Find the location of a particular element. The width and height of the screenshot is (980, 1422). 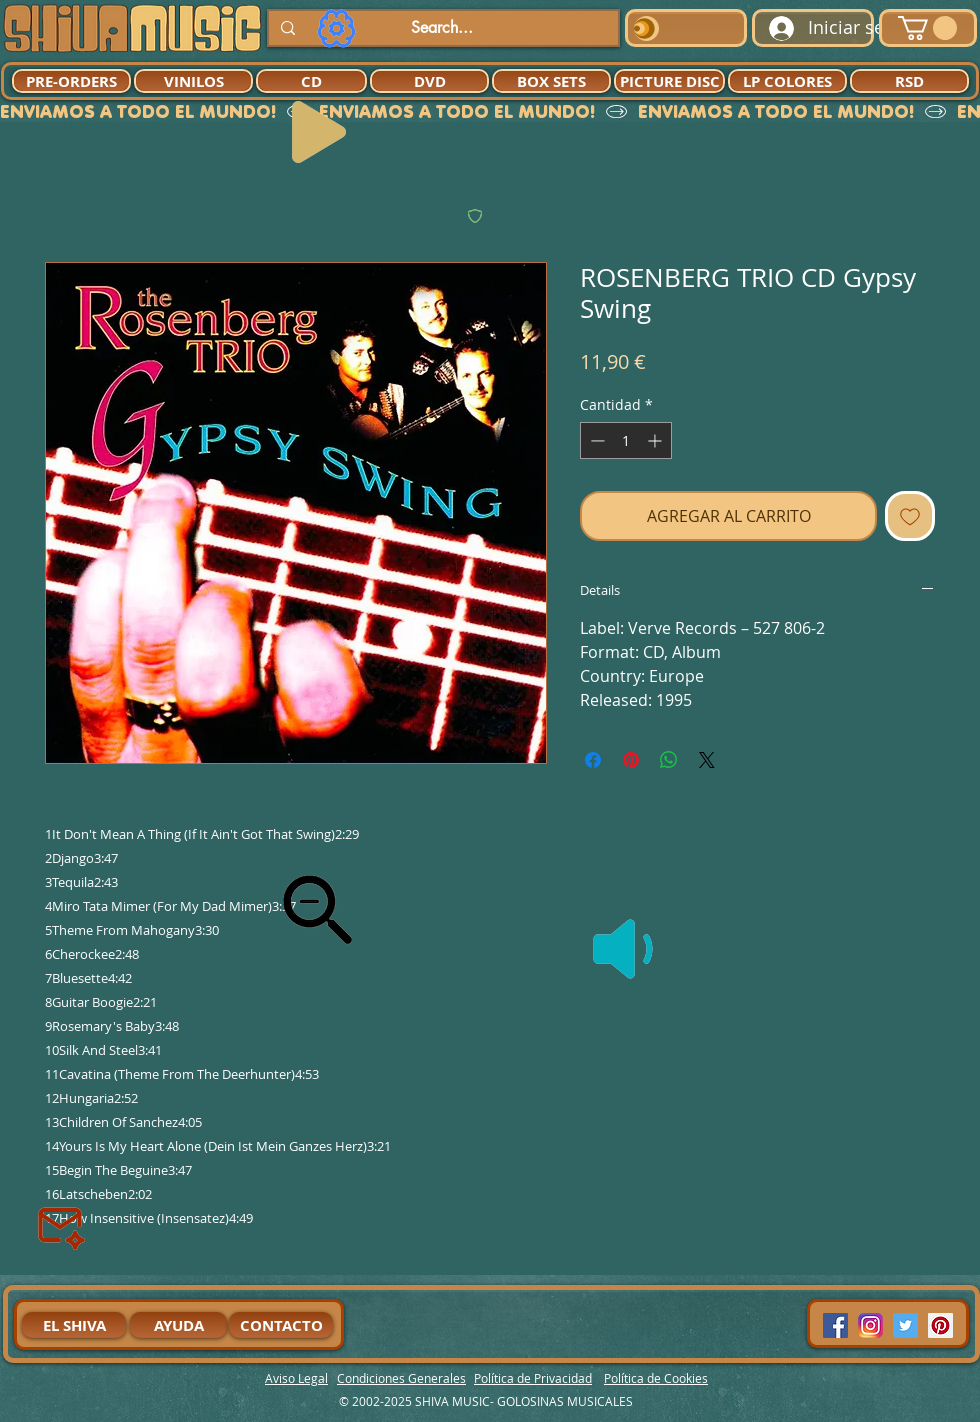

adjust volume to low level is located at coordinates (623, 949).